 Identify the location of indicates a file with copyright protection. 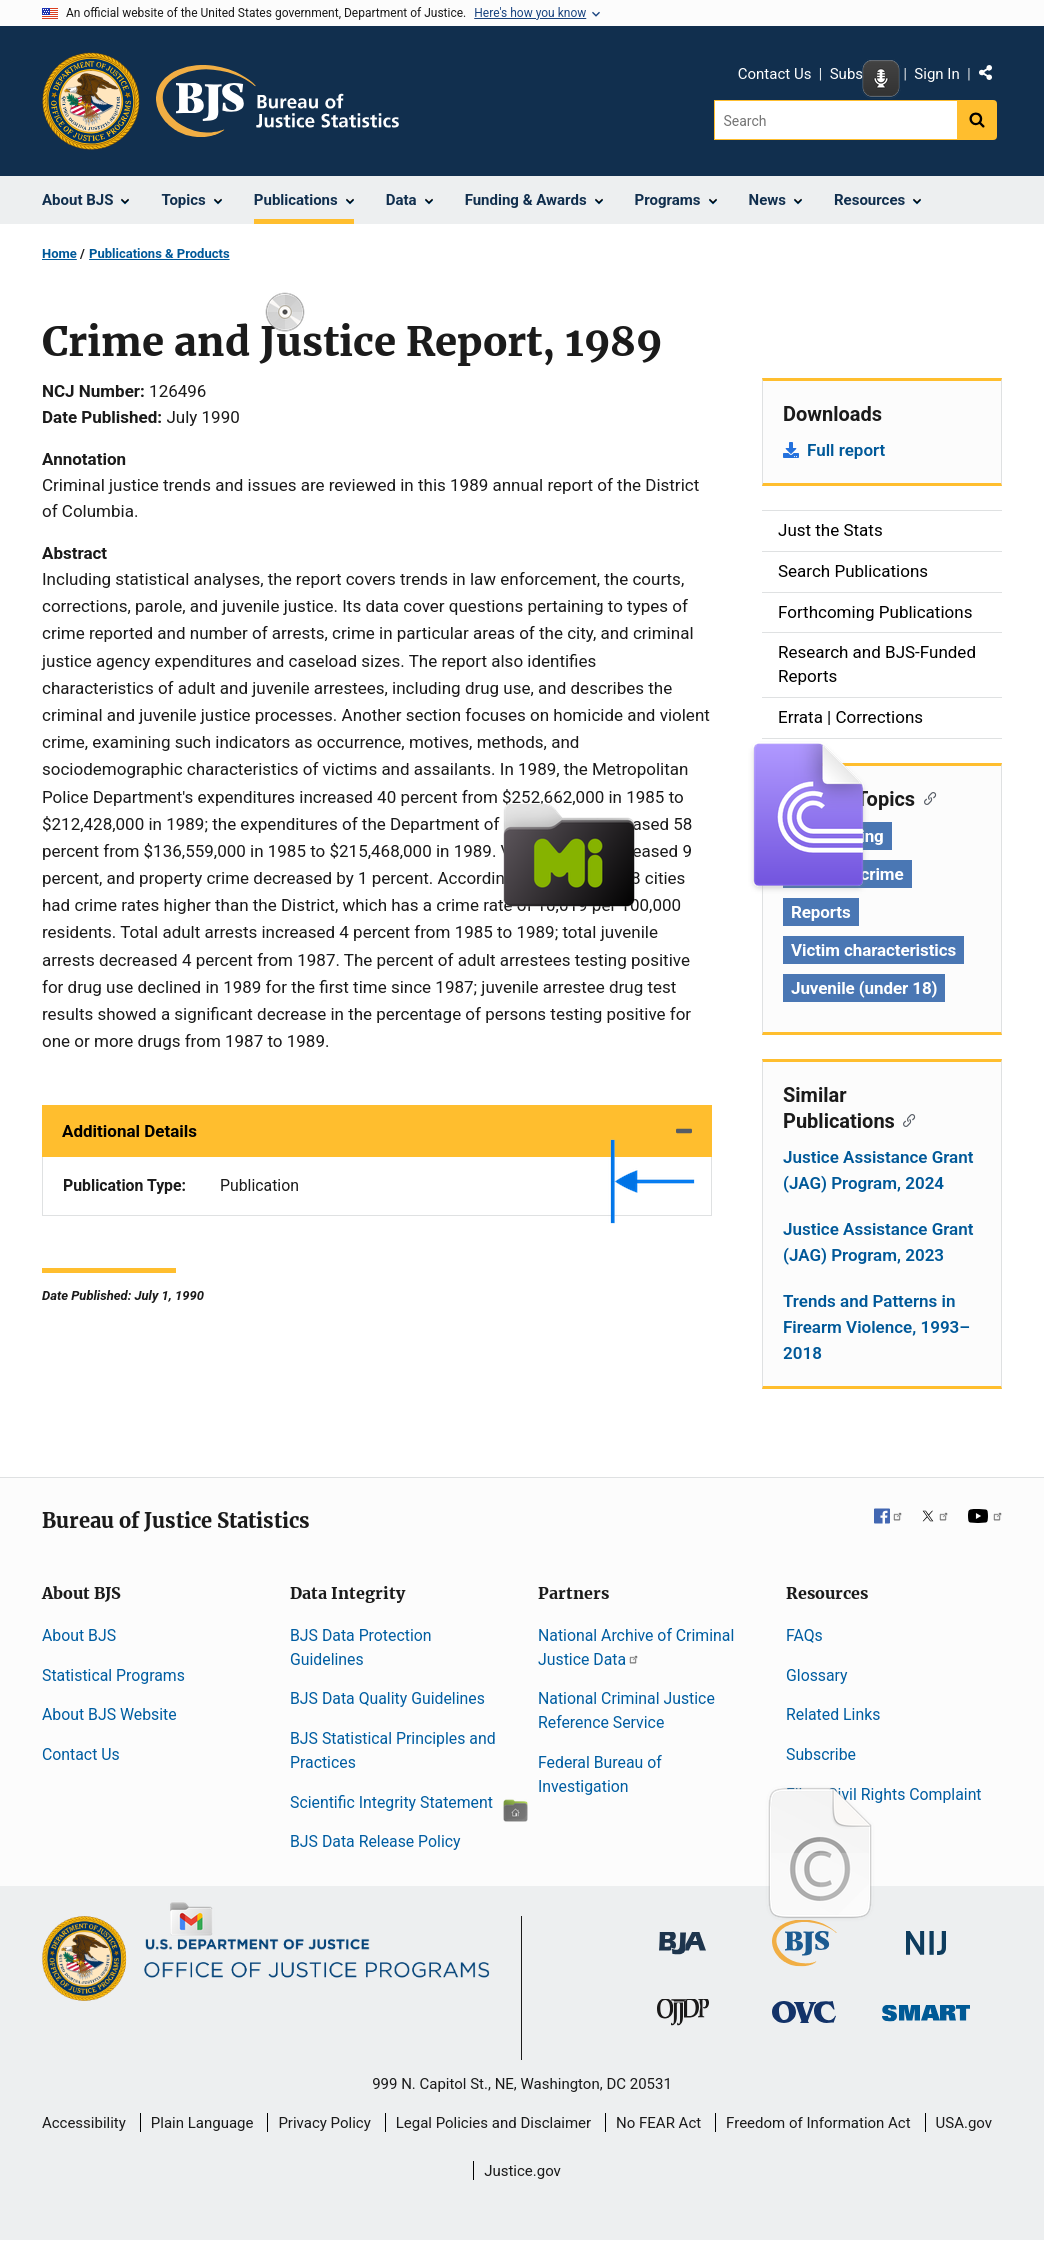
(820, 1853).